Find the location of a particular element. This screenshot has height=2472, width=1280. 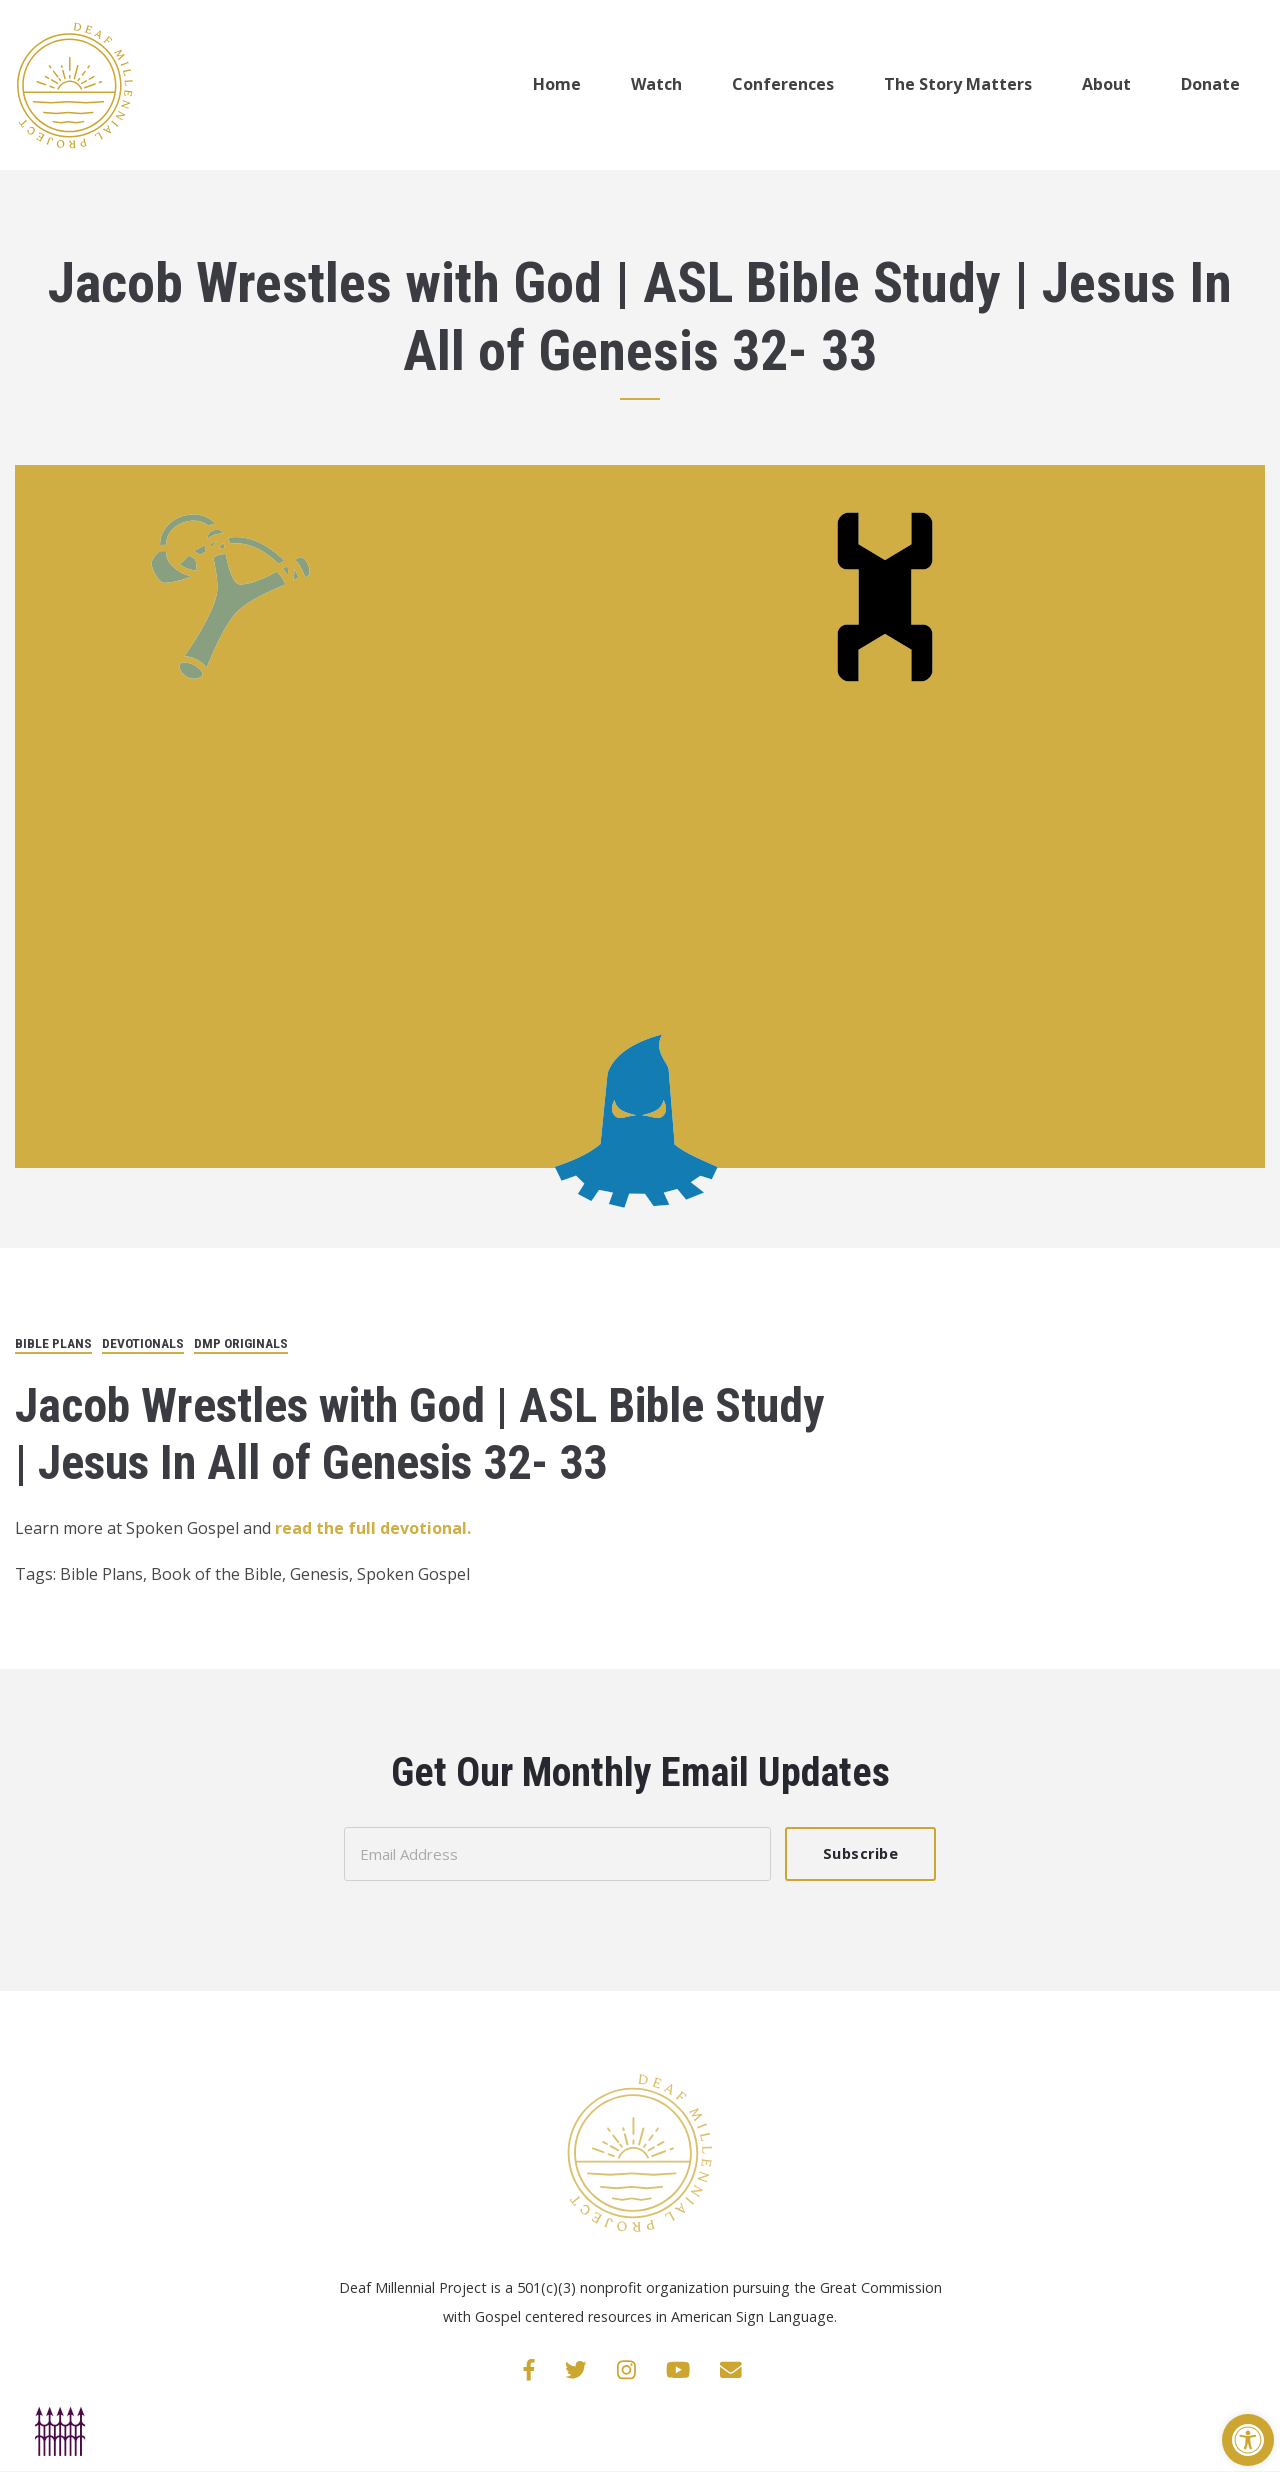

select executioner character class is located at coordinates (636, 1118).